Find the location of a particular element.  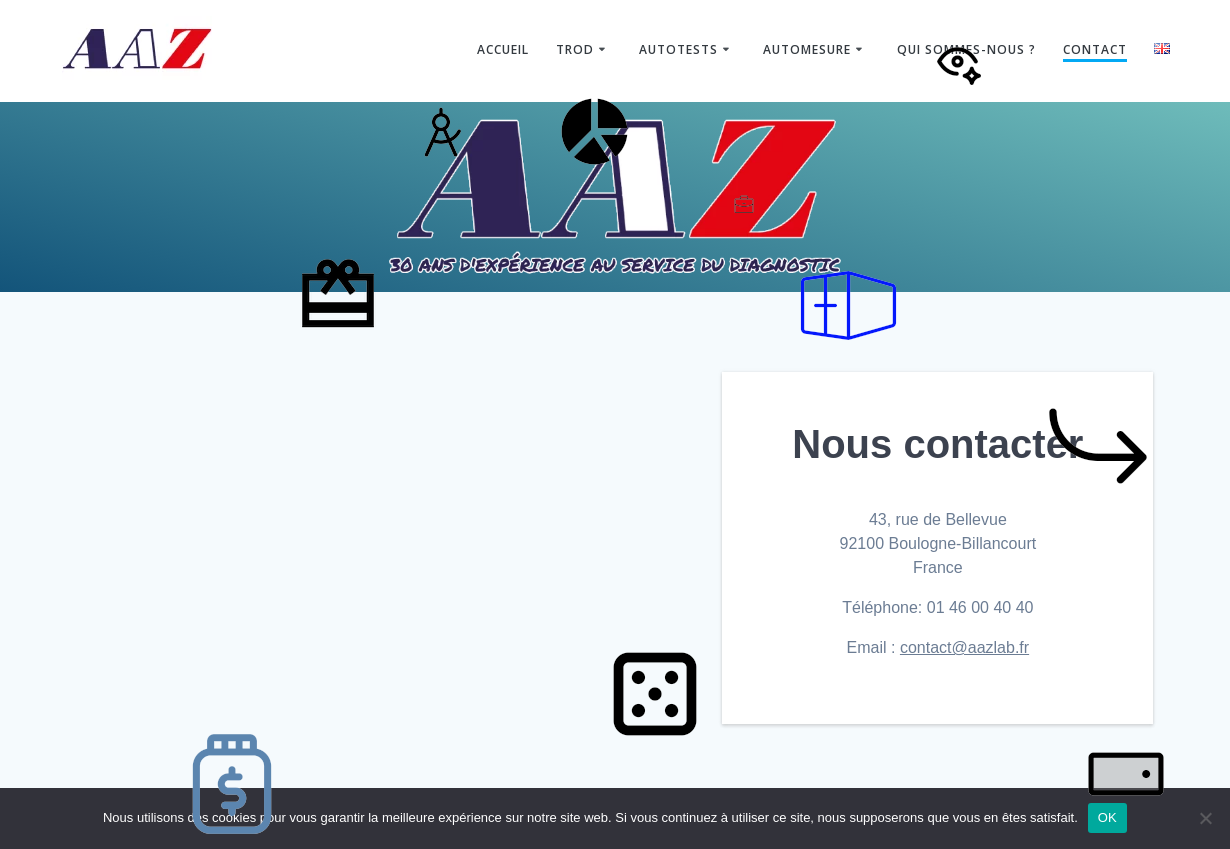

roll dice or generate random number is located at coordinates (655, 694).